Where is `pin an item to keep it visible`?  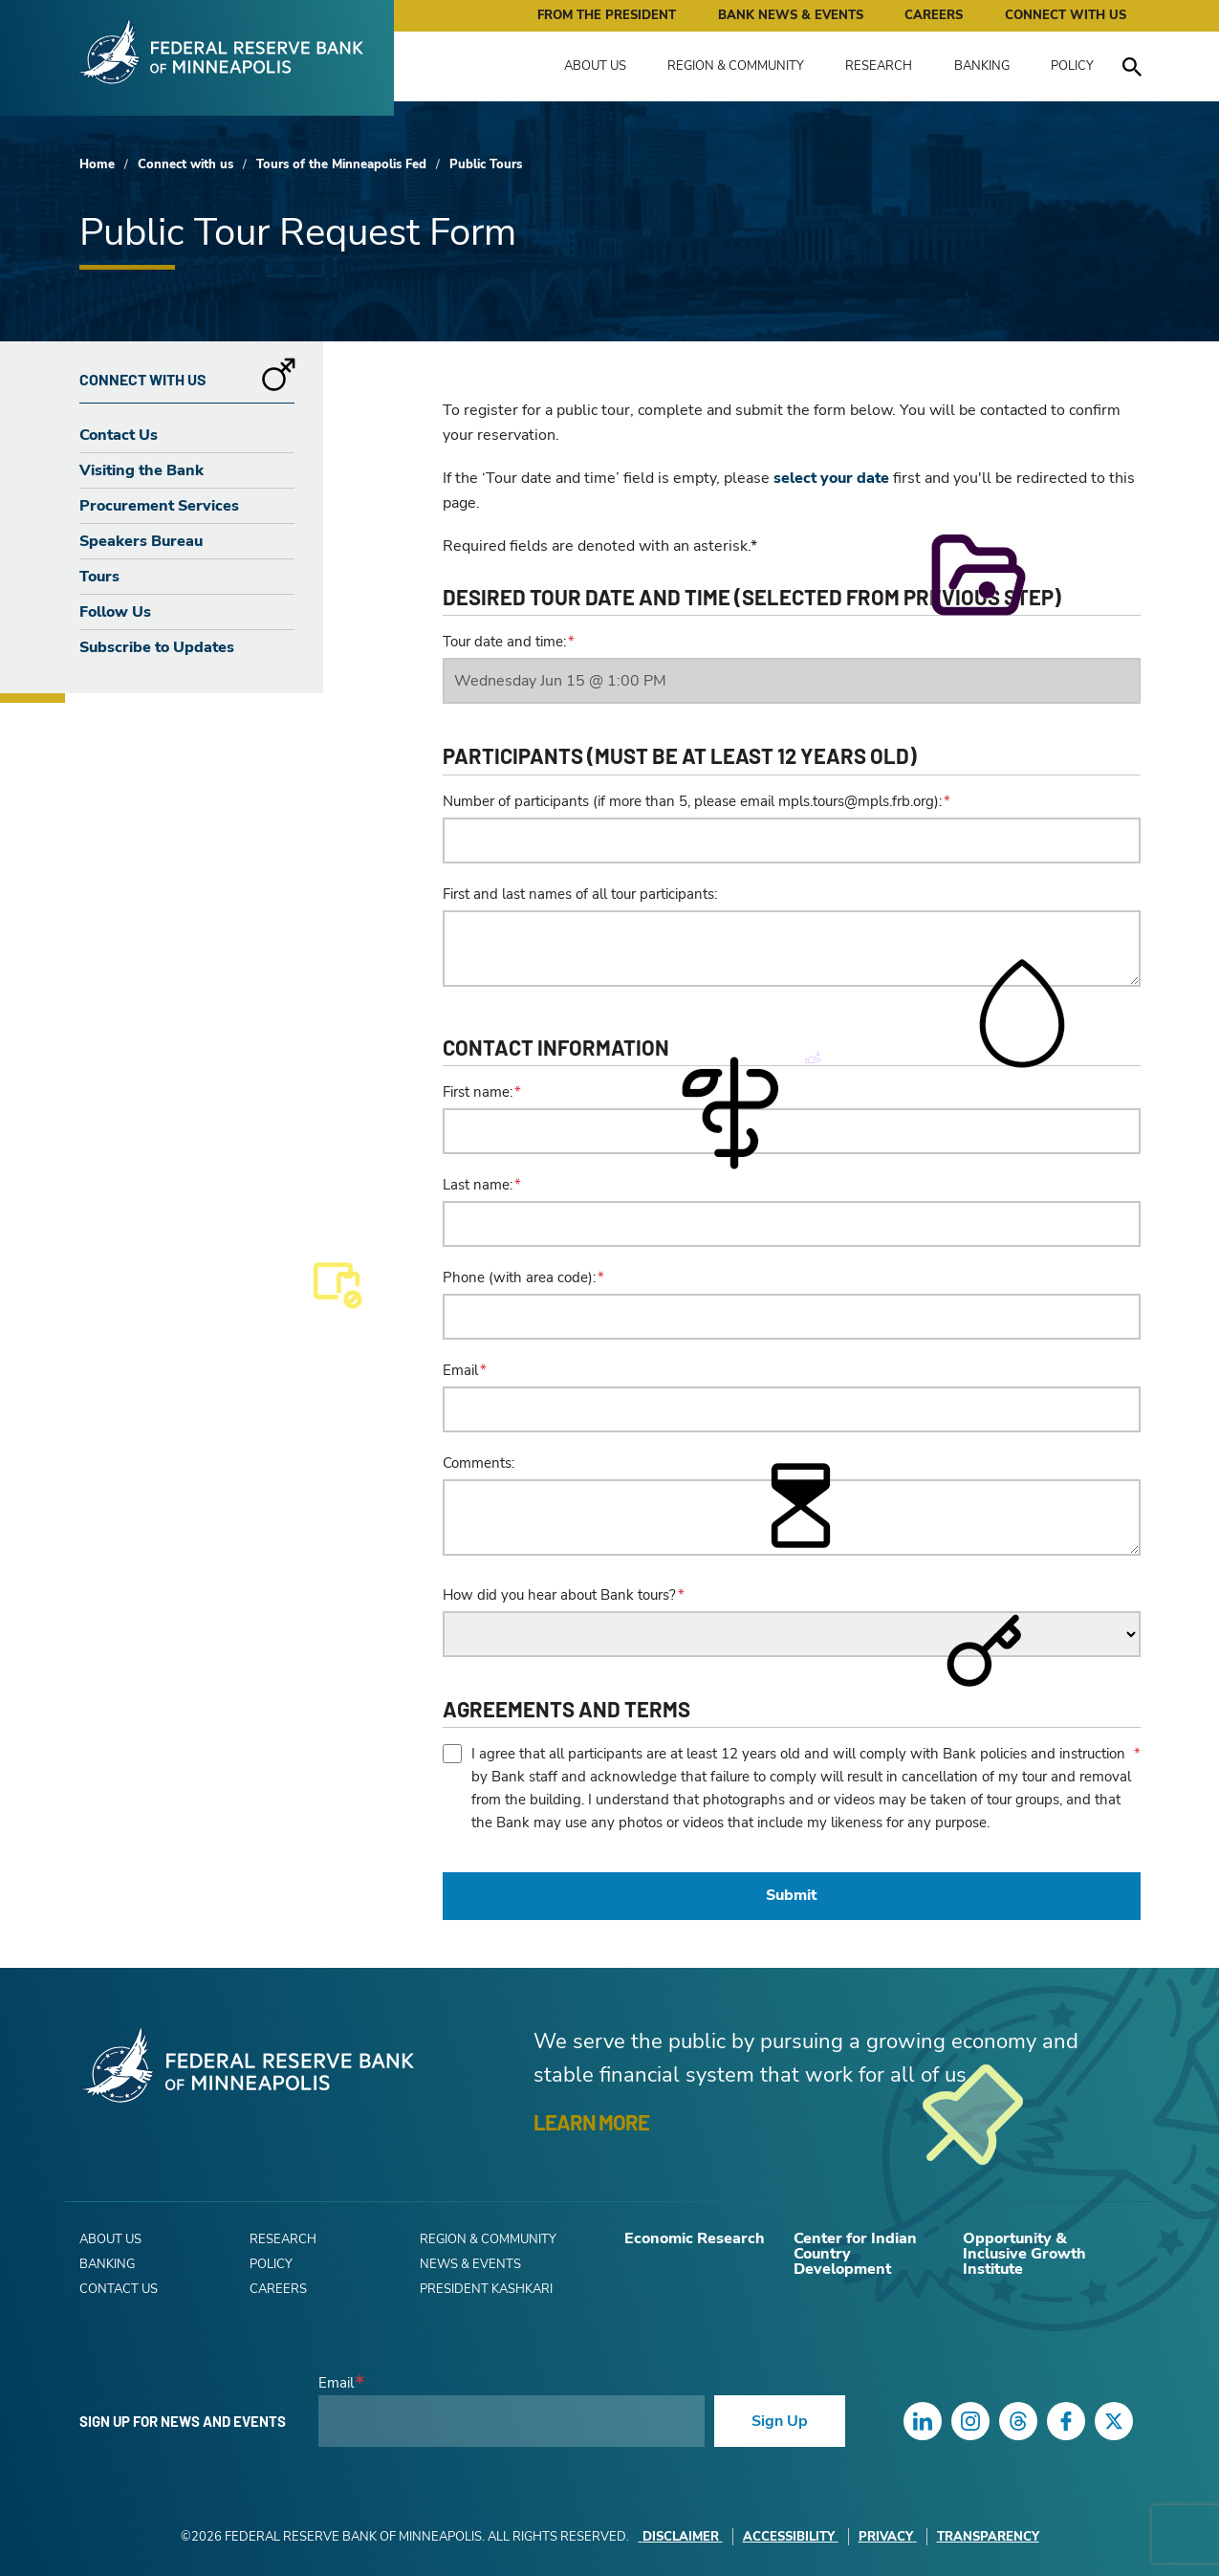
pin an item to keep it visible is located at coordinates (969, 2118).